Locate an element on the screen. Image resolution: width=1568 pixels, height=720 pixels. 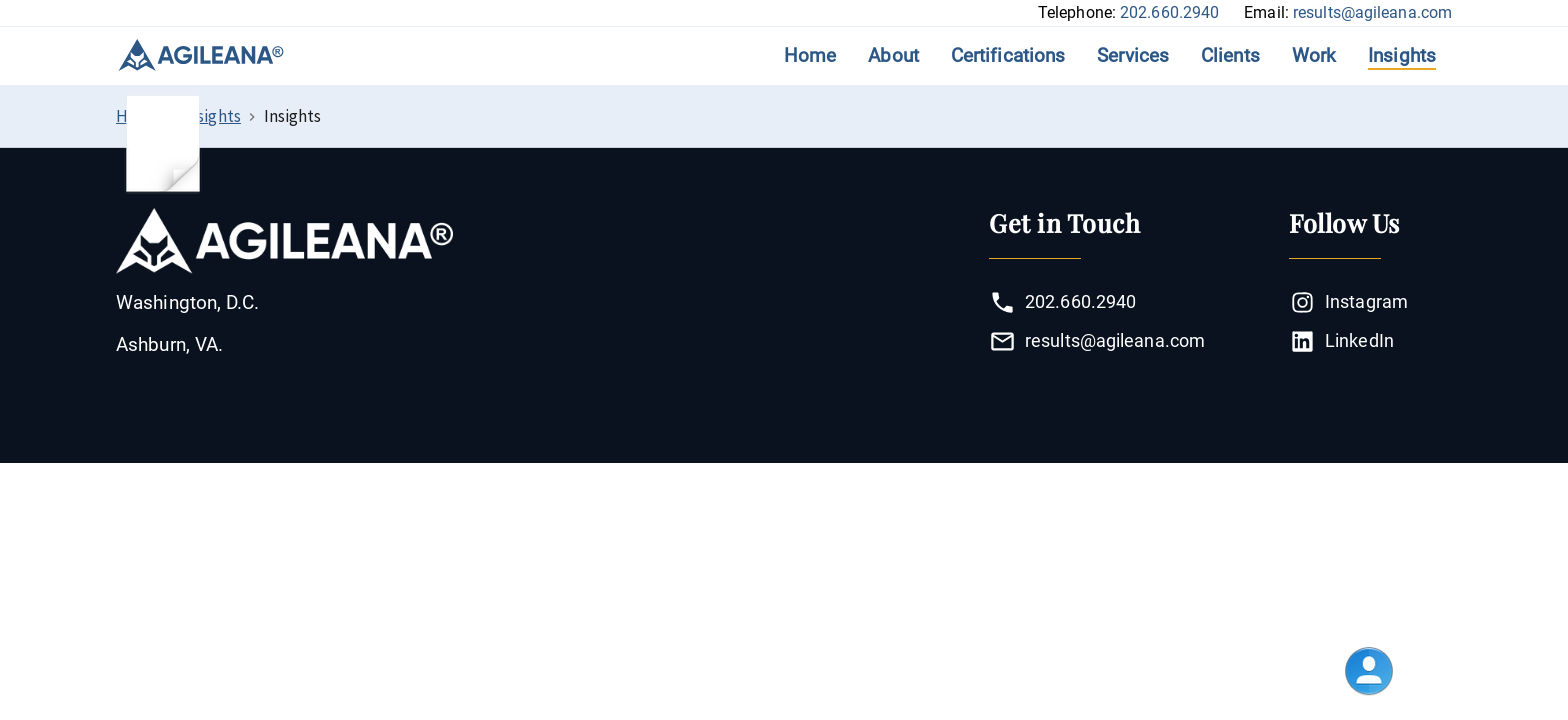
default user profile avatar is located at coordinates (1369, 671).